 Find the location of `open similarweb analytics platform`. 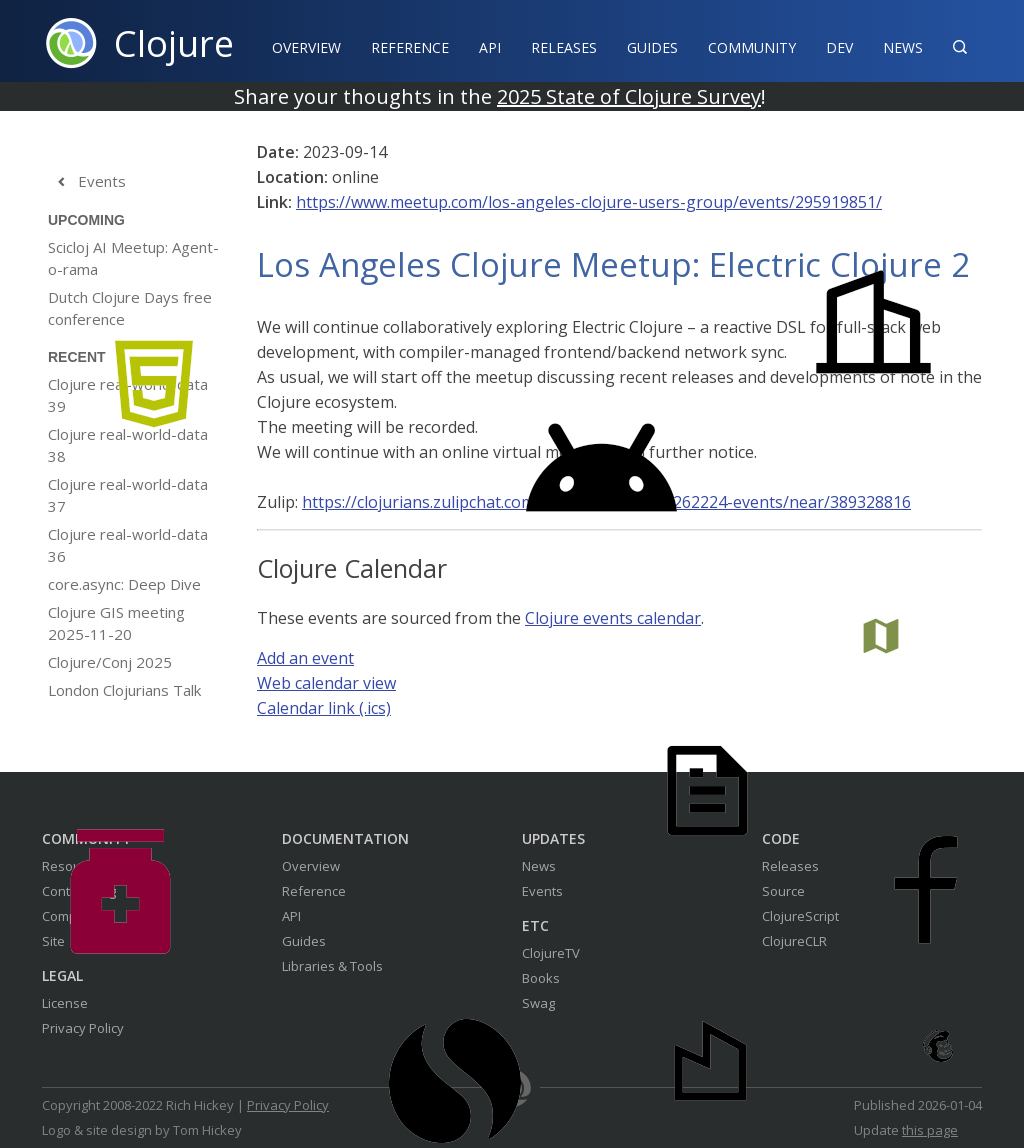

open similarweb analytics platform is located at coordinates (455, 1081).